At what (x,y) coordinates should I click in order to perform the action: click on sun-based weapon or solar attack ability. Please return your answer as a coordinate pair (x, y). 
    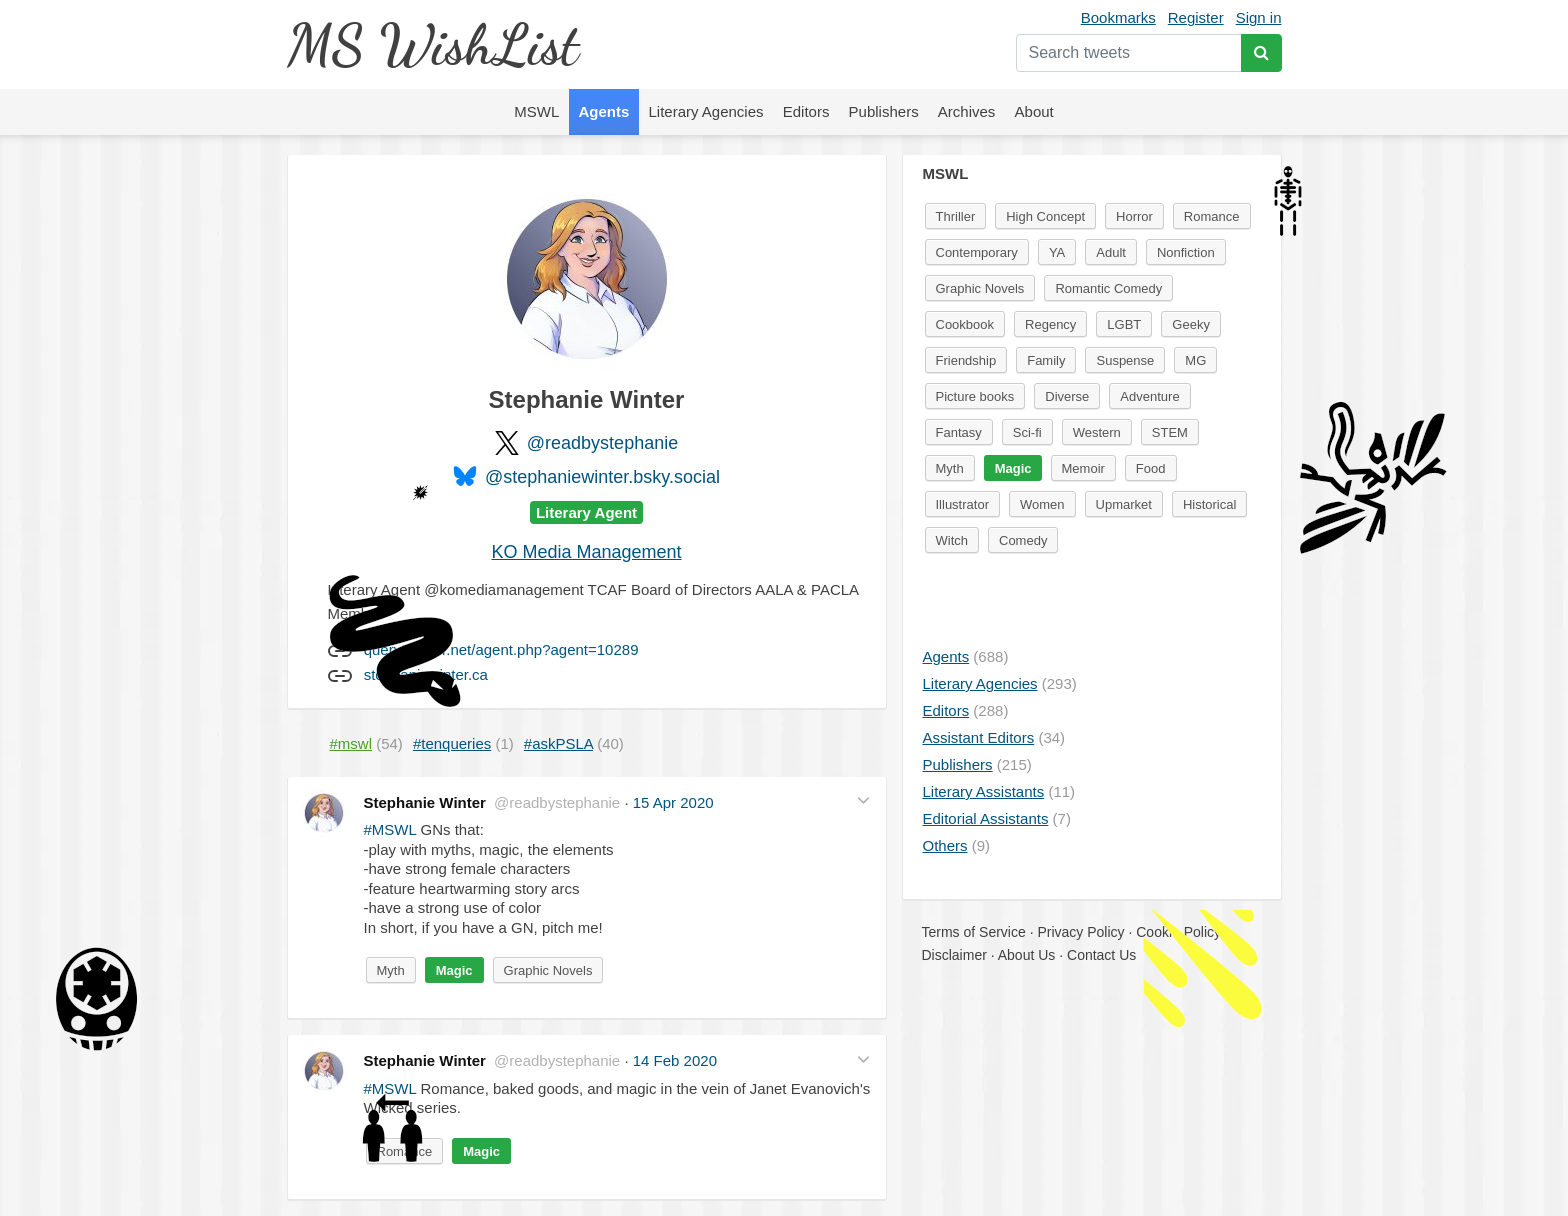
    Looking at the image, I should click on (420, 492).